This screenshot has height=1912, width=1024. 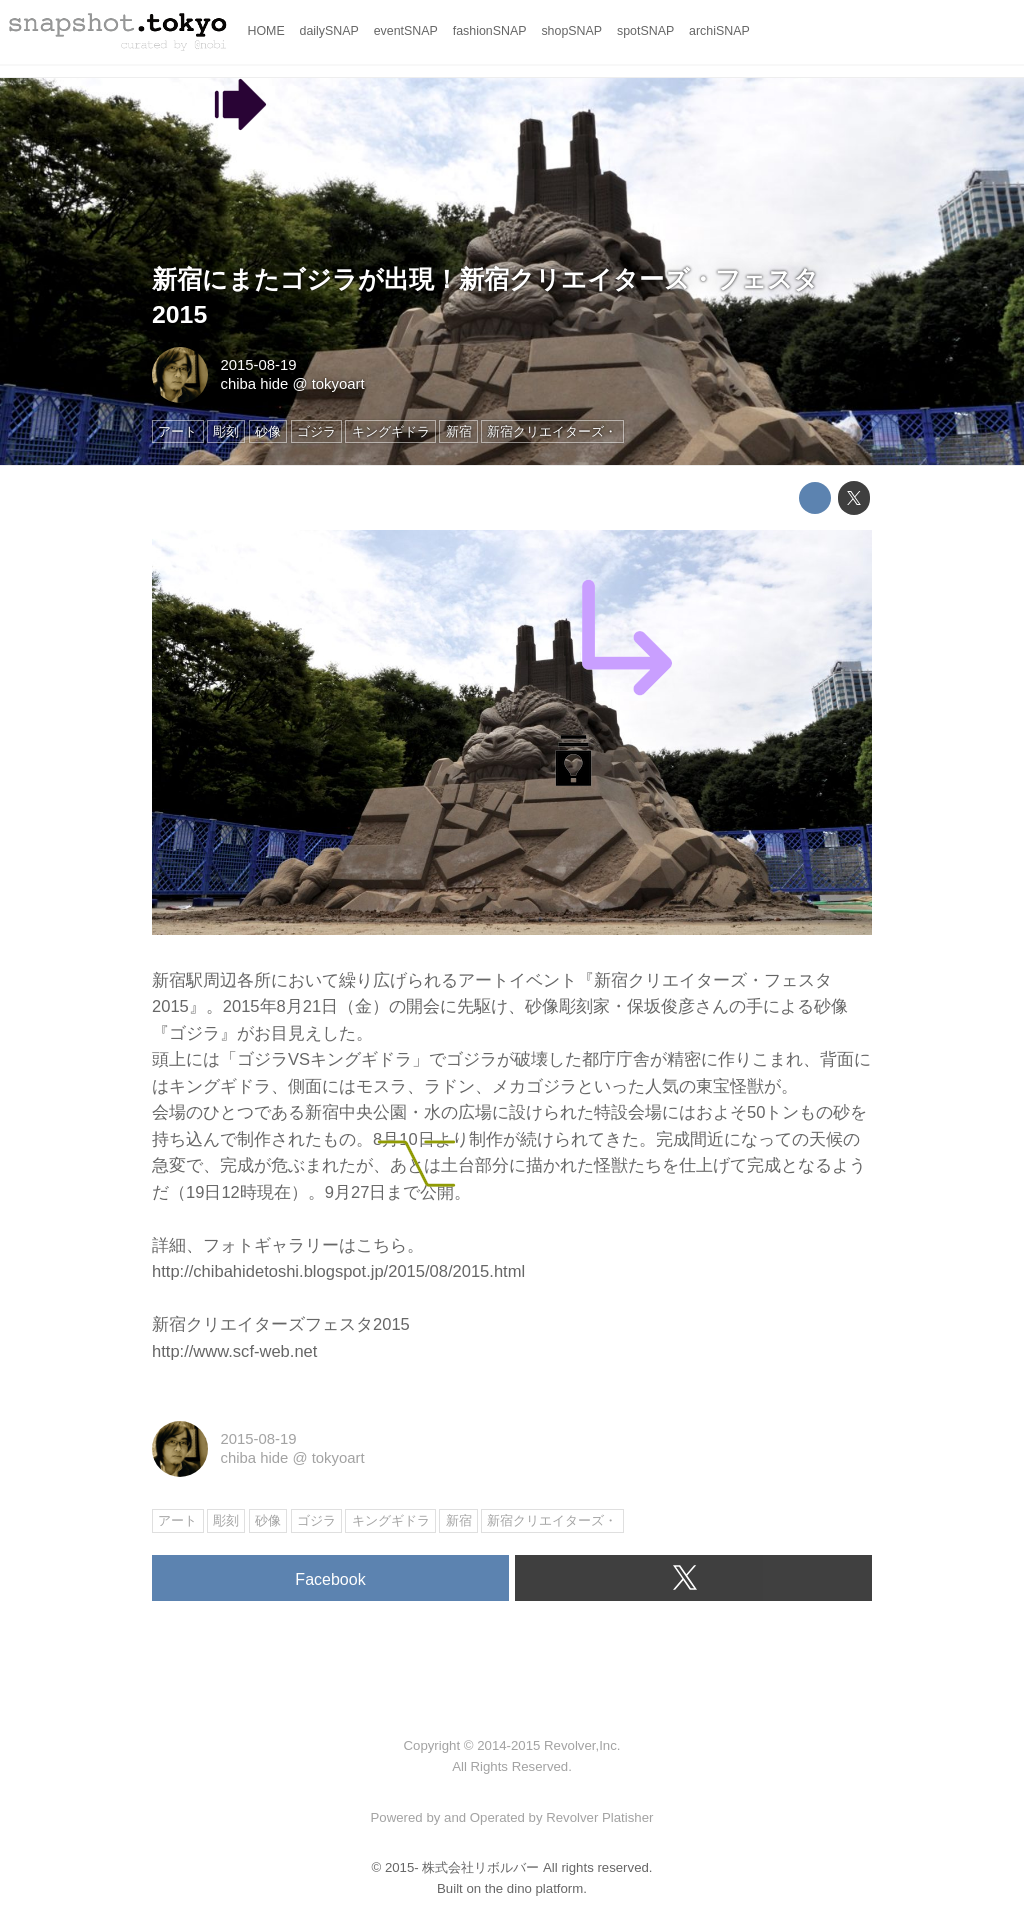 What do you see at coordinates (618, 637) in the screenshot?
I see `move item down and to the right` at bounding box center [618, 637].